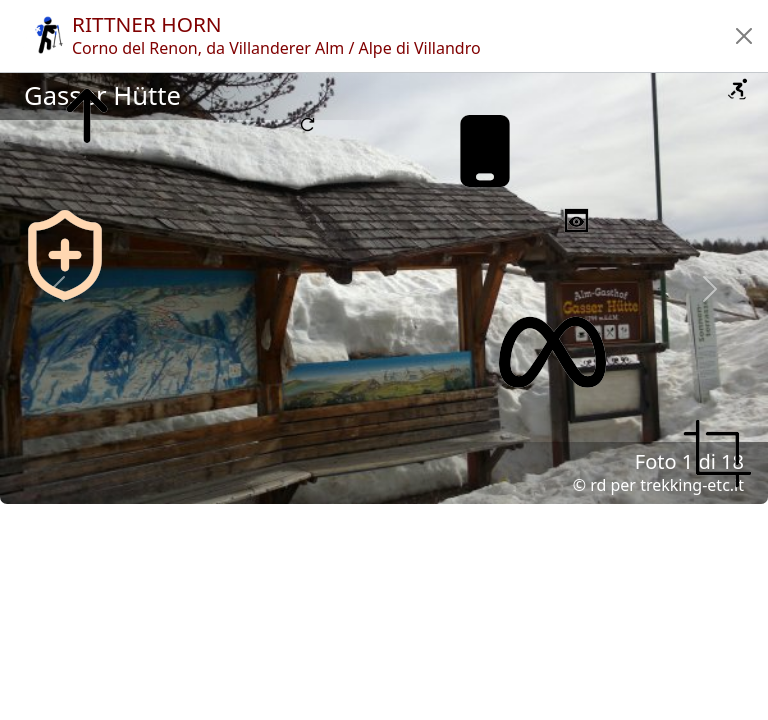  What do you see at coordinates (552, 352) in the screenshot?
I see `meta company logo` at bounding box center [552, 352].